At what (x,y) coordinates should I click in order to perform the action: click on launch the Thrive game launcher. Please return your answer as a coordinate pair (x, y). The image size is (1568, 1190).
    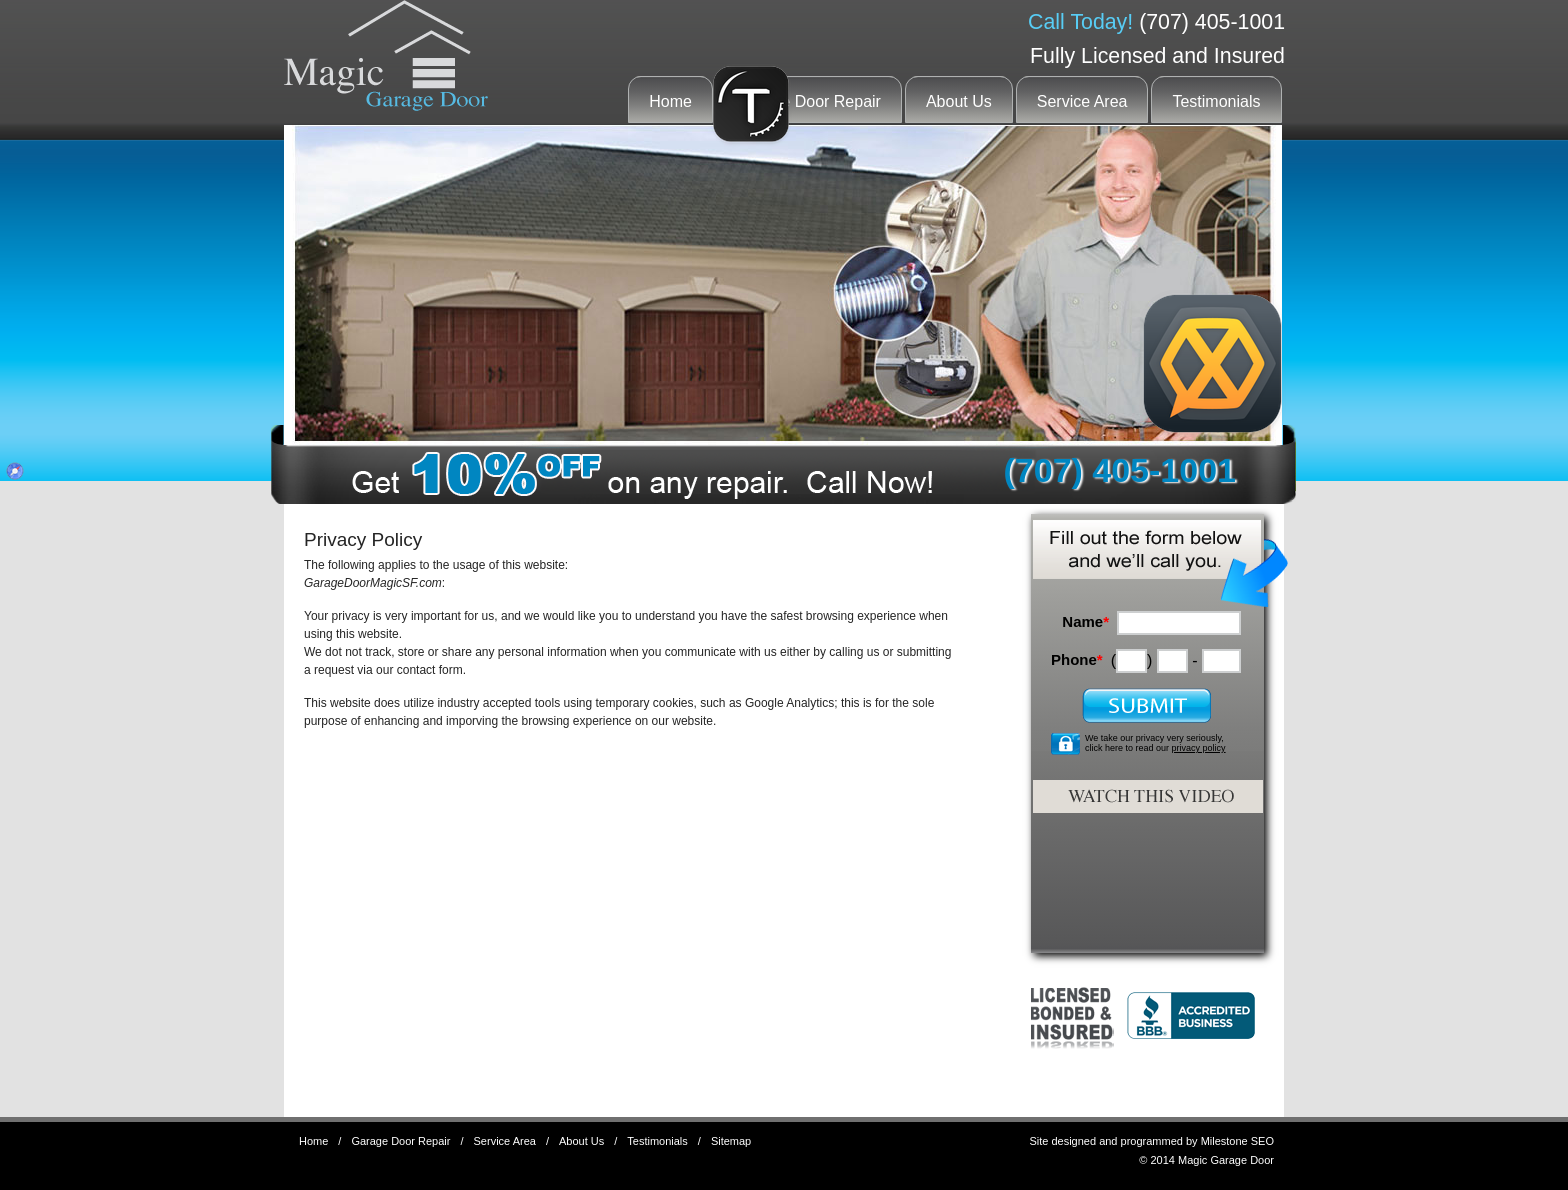
    Looking at the image, I should click on (751, 104).